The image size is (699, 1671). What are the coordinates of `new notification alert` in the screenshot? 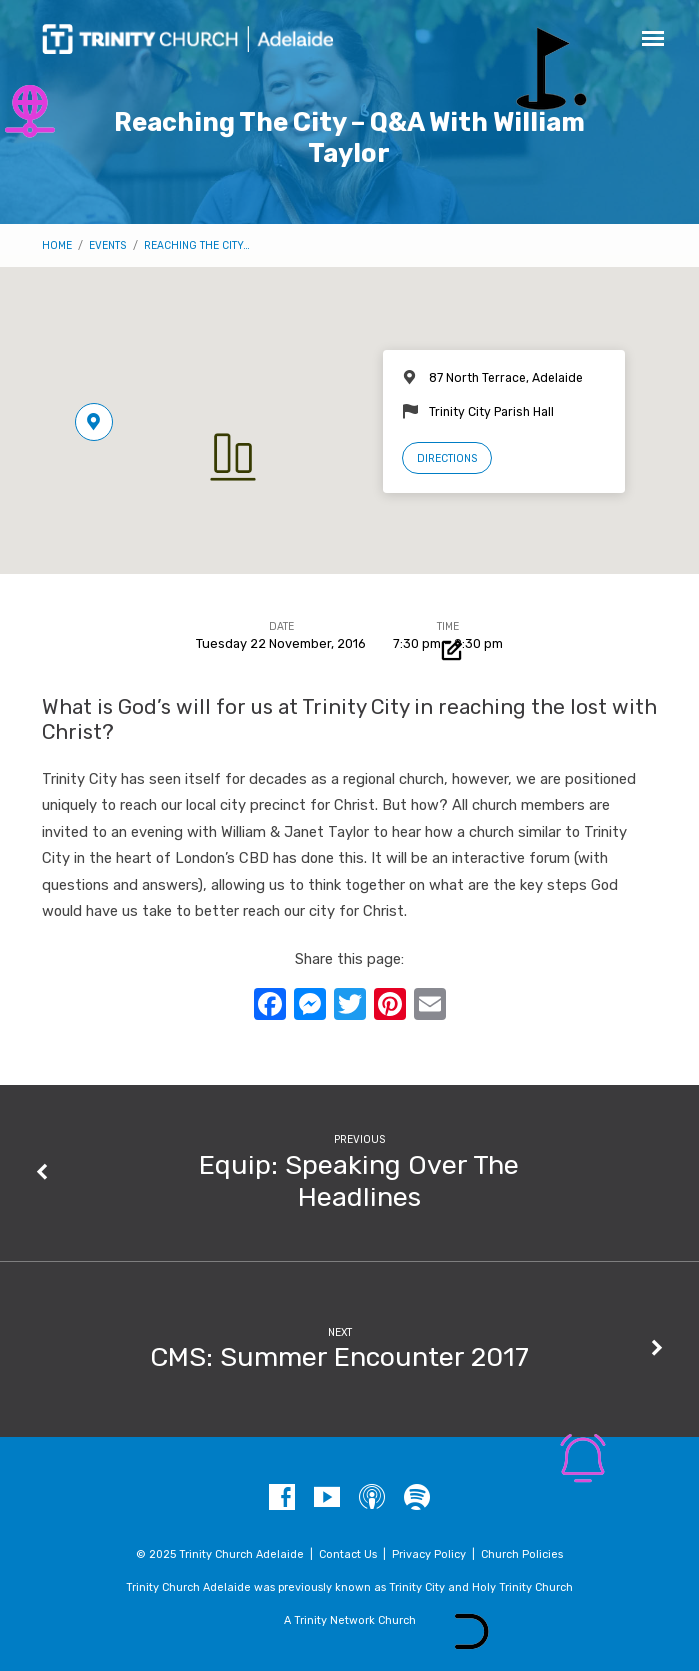 It's located at (583, 1459).